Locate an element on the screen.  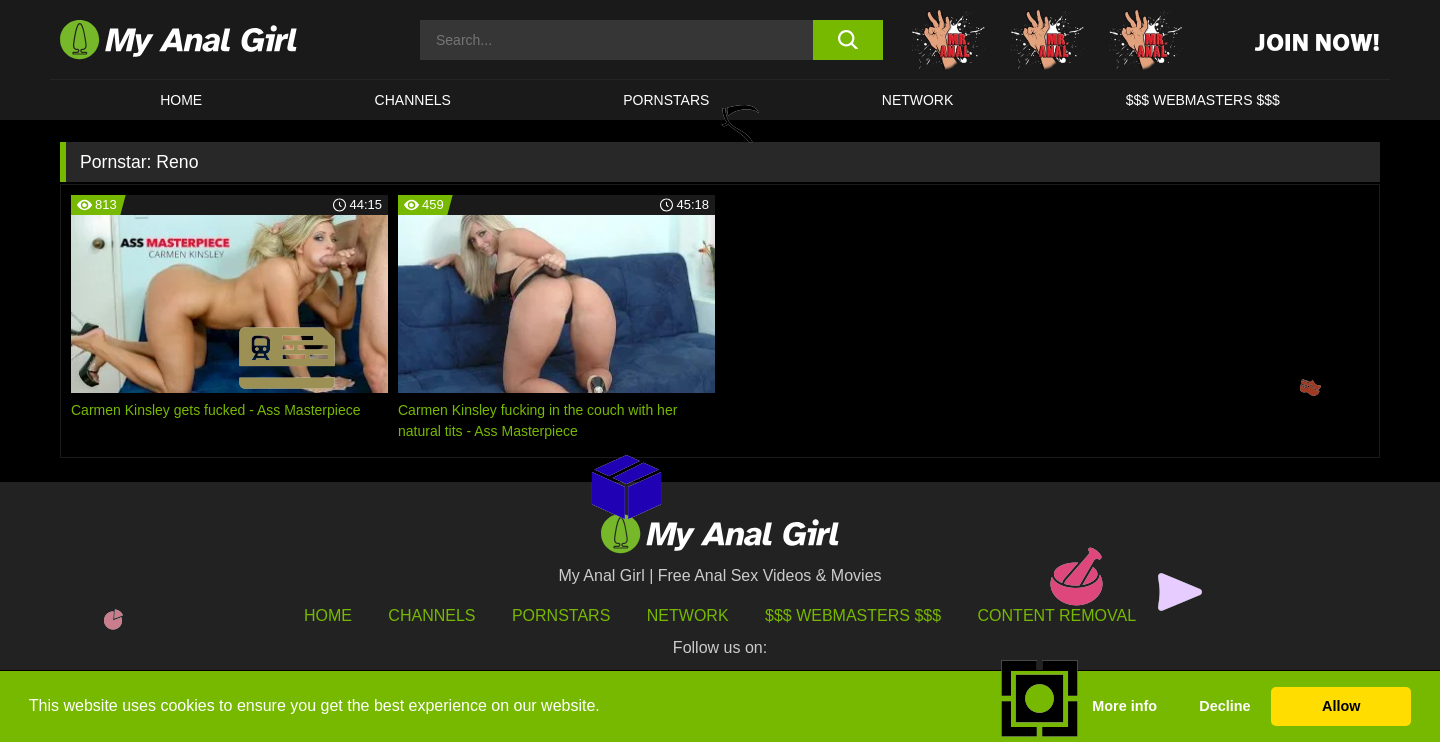
start or resume media playback is located at coordinates (1180, 592).